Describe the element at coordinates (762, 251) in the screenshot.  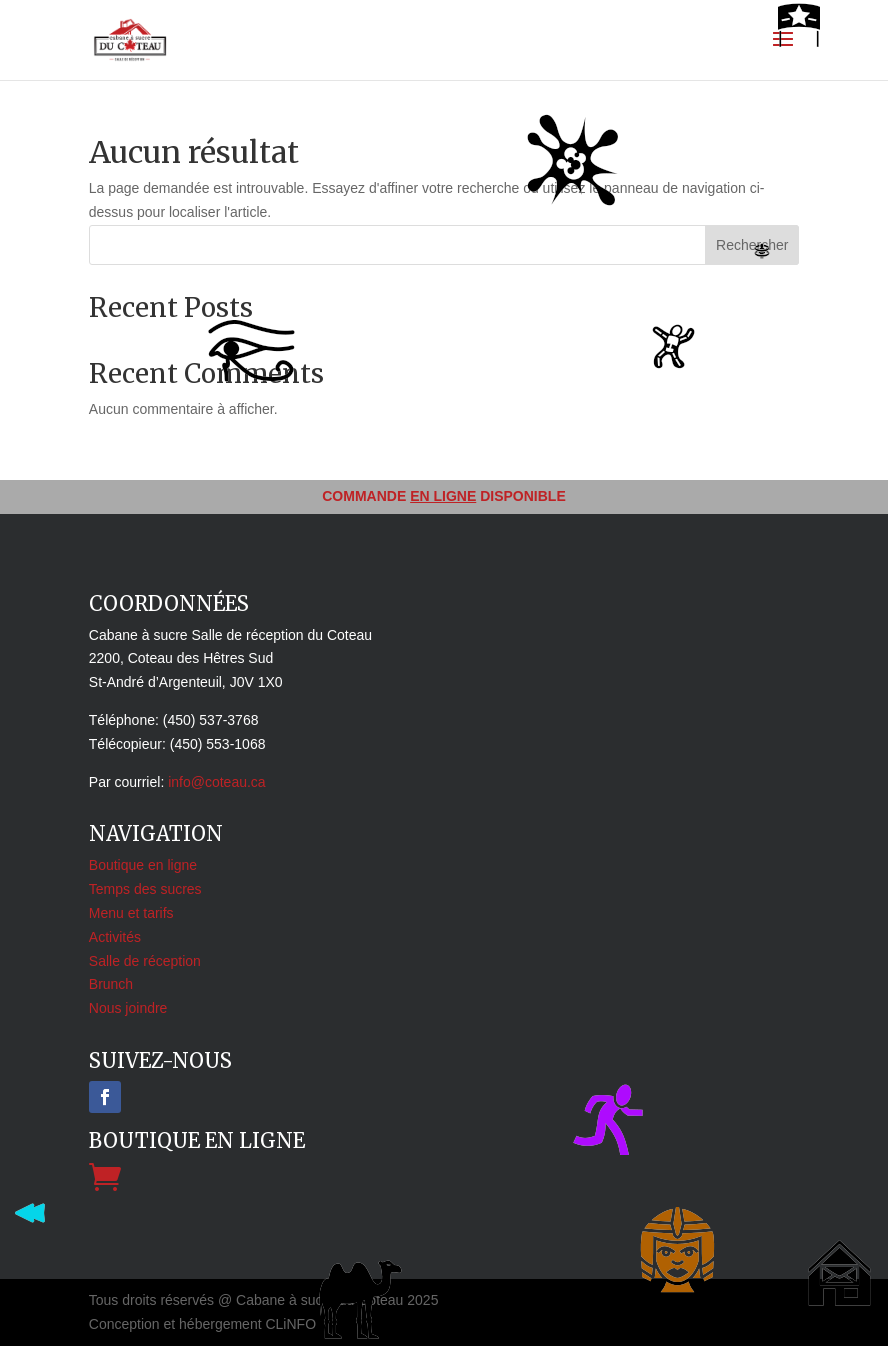
I see `activate teleportation portal` at that location.